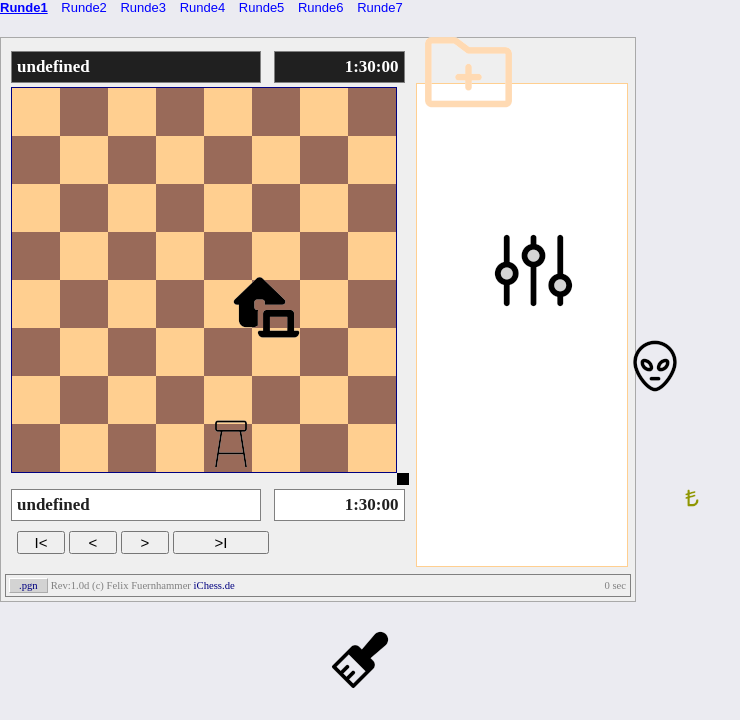 This screenshot has height=720, width=740. What do you see at coordinates (361, 659) in the screenshot?
I see `access painting or drawing tools` at bounding box center [361, 659].